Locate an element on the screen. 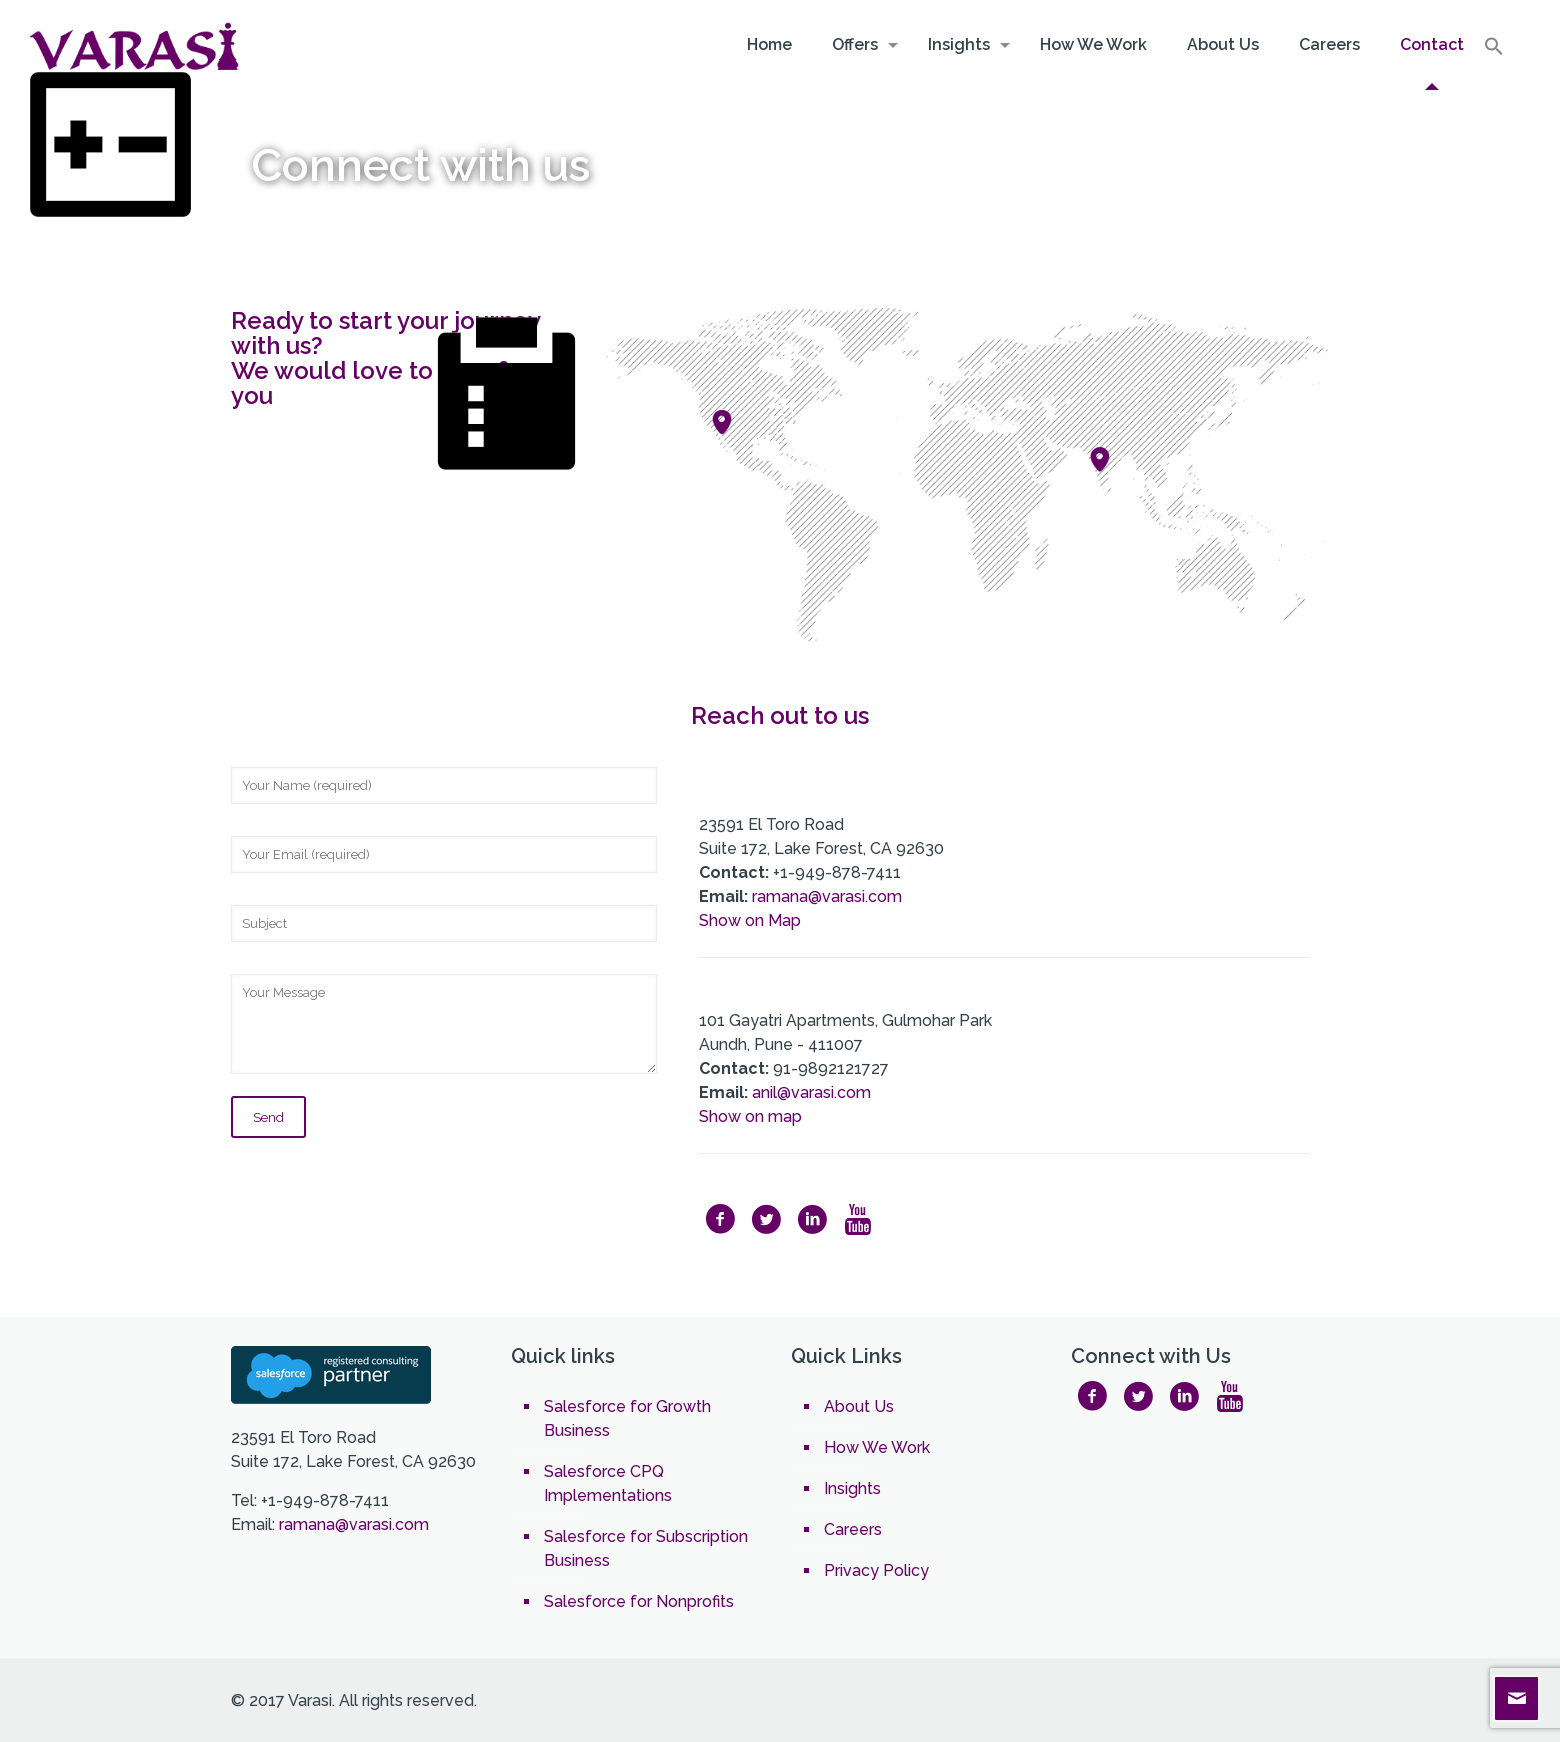 The height and width of the screenshot is (1742, 1560). access survey or feedback form is located at coordinates (506, 393).